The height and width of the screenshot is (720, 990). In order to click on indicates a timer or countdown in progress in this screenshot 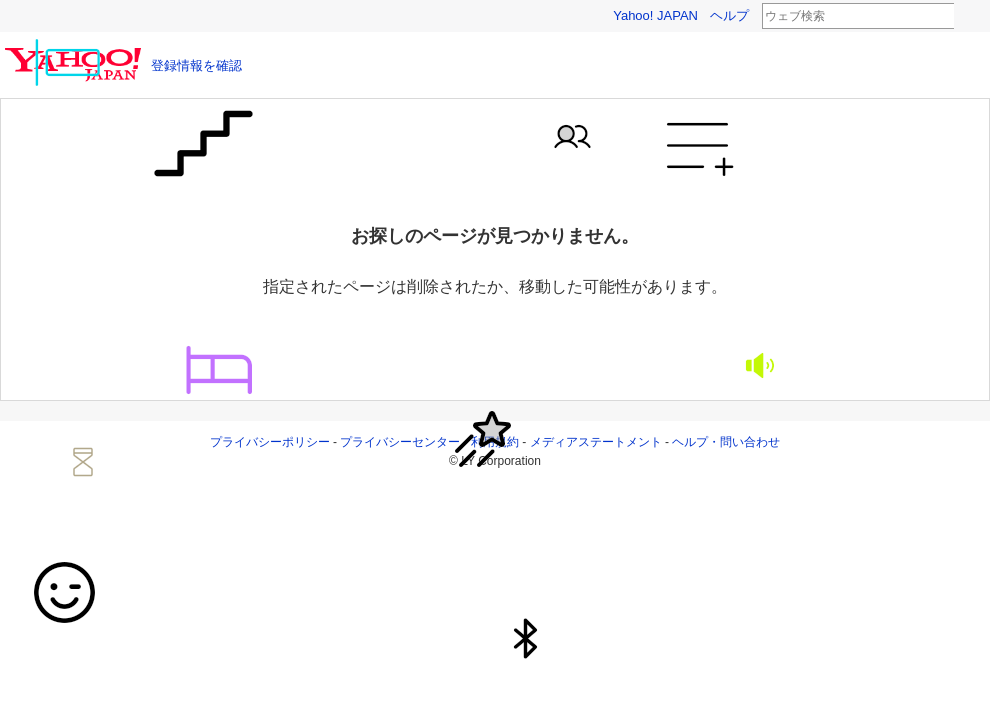, I will do `click(83, 462)`.